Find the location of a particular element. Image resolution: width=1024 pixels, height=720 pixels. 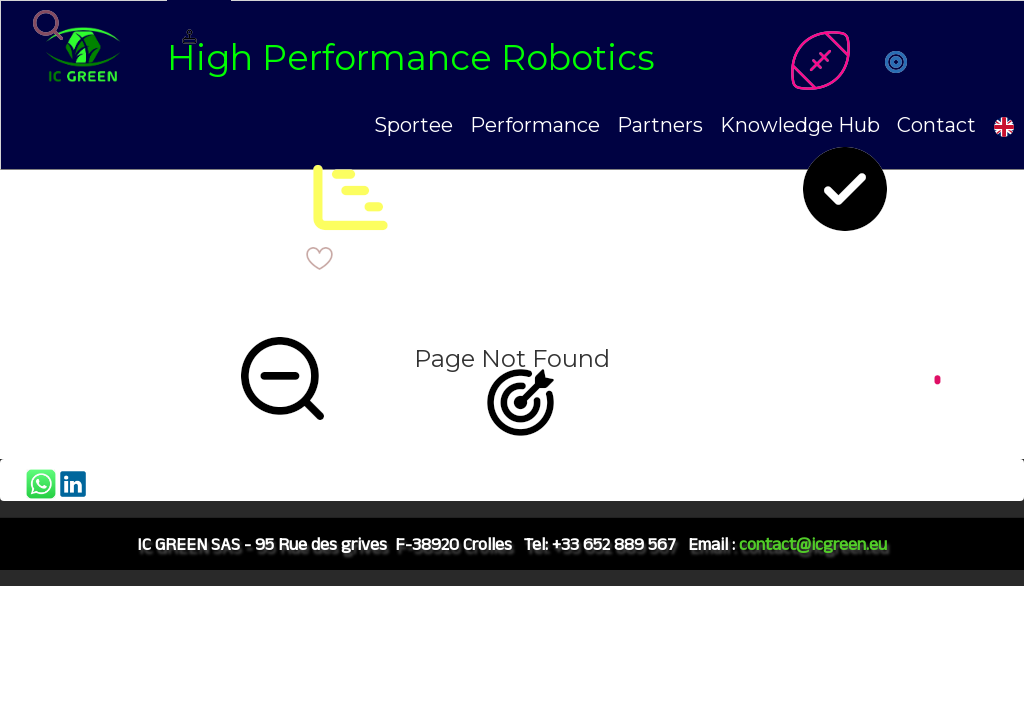

zoom out to decrease magnification is located at coordinates (282, 378).